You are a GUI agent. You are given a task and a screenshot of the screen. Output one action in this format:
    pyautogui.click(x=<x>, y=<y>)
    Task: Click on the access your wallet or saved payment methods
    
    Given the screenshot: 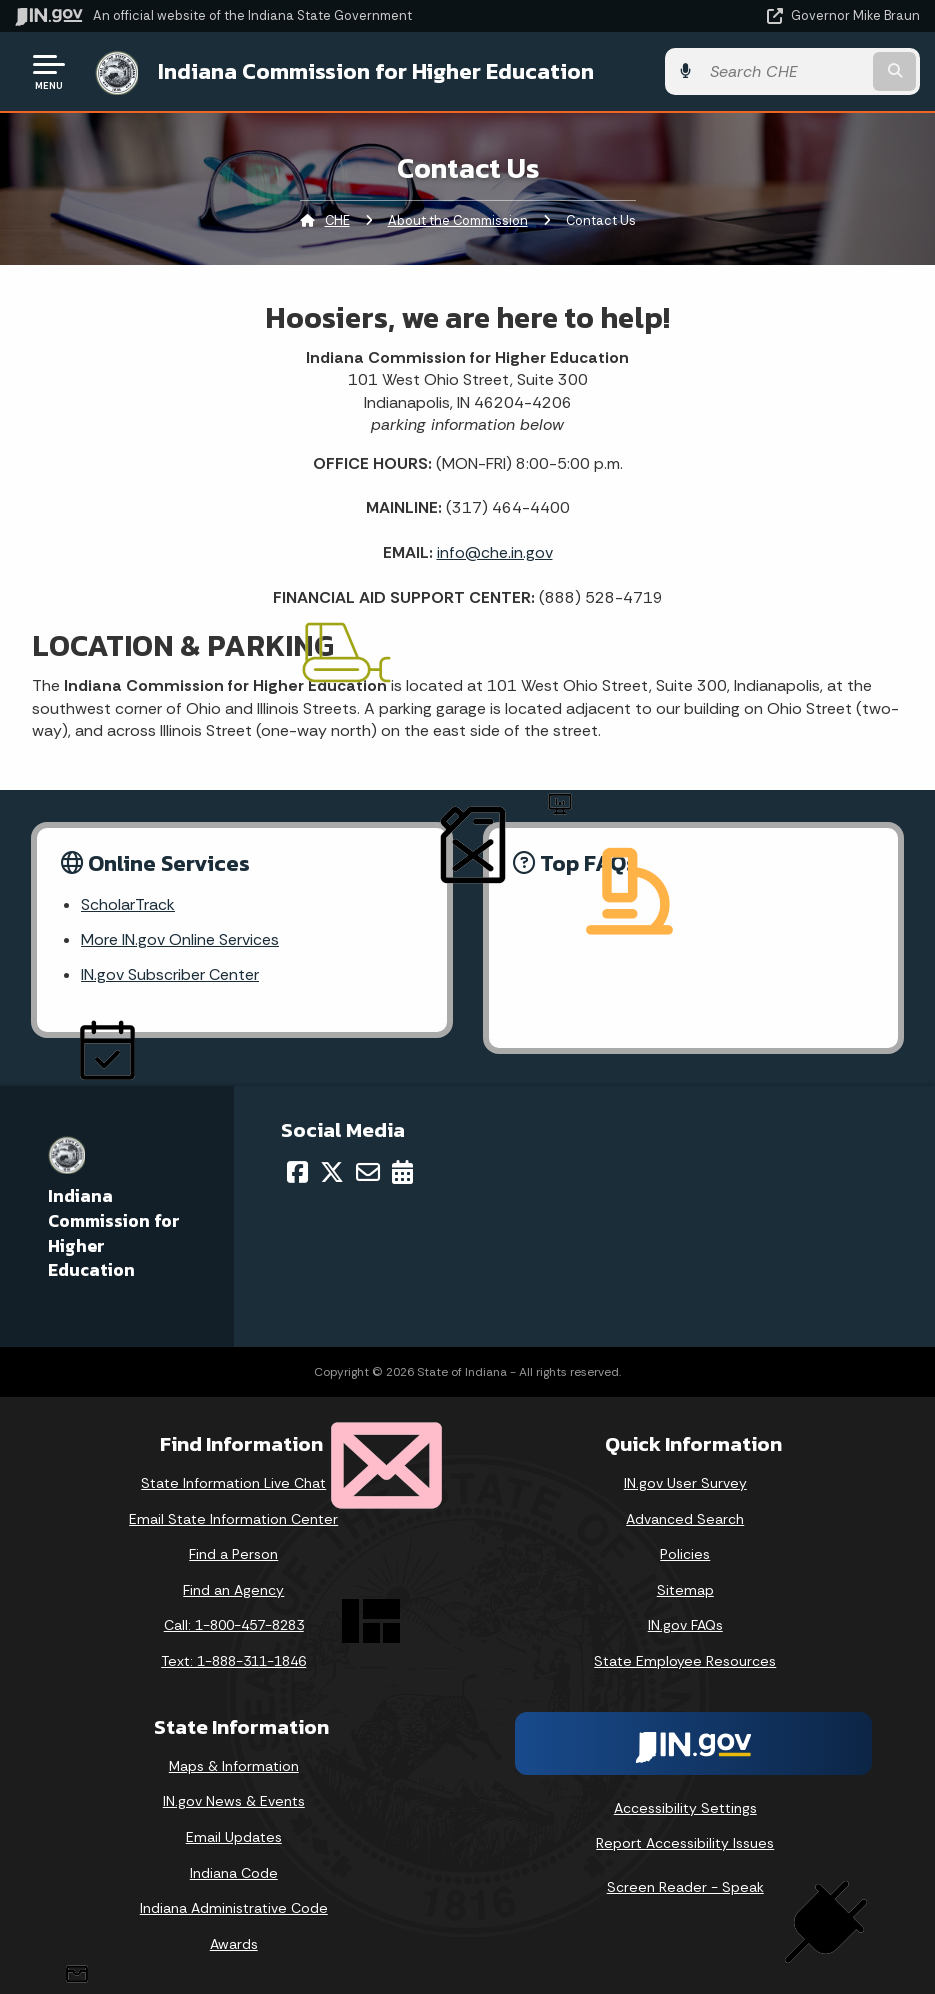 What is the action you would take?
    pyautogui.click(x=77, y=1974)
    